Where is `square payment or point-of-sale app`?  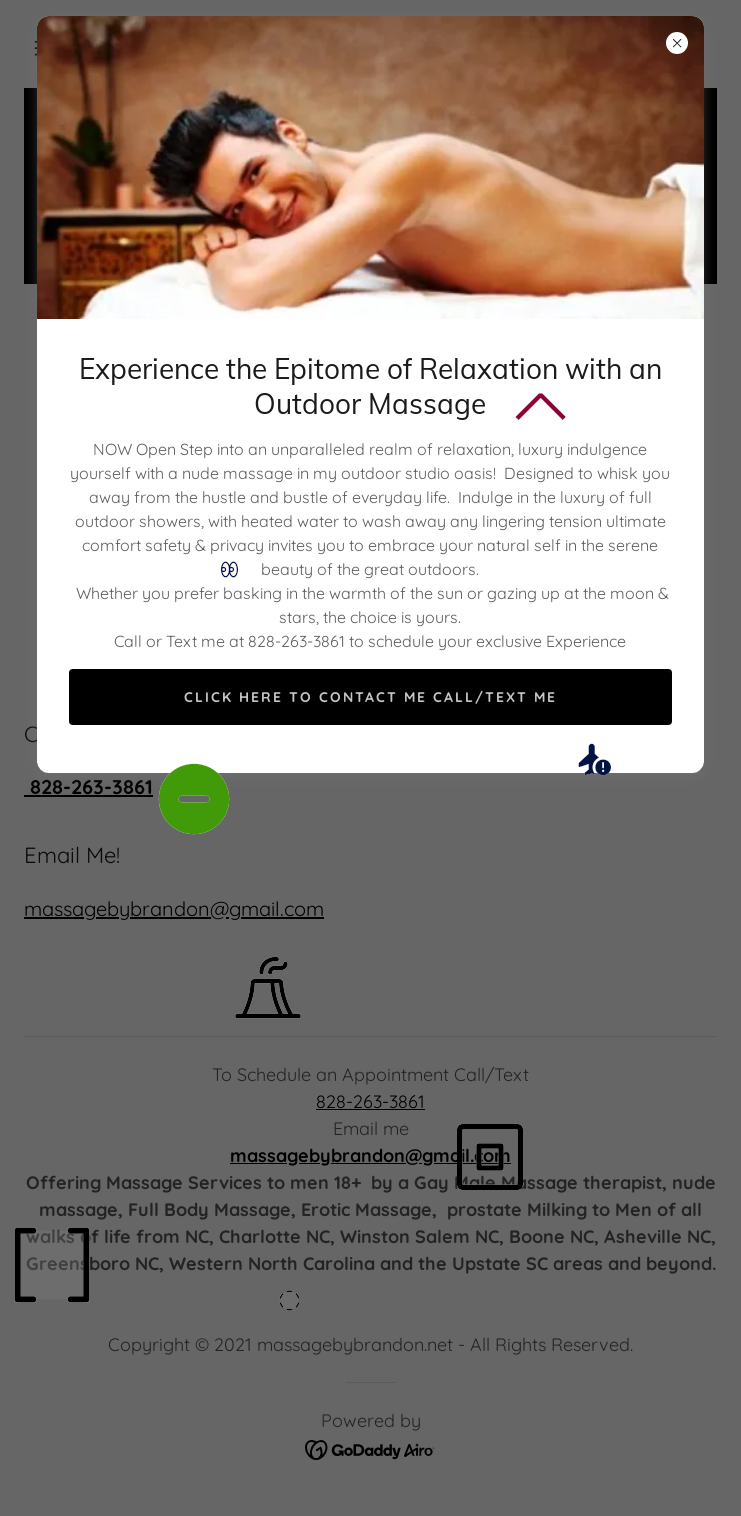 square payment or point-of-sale app is located at coordinates (490, 1157).